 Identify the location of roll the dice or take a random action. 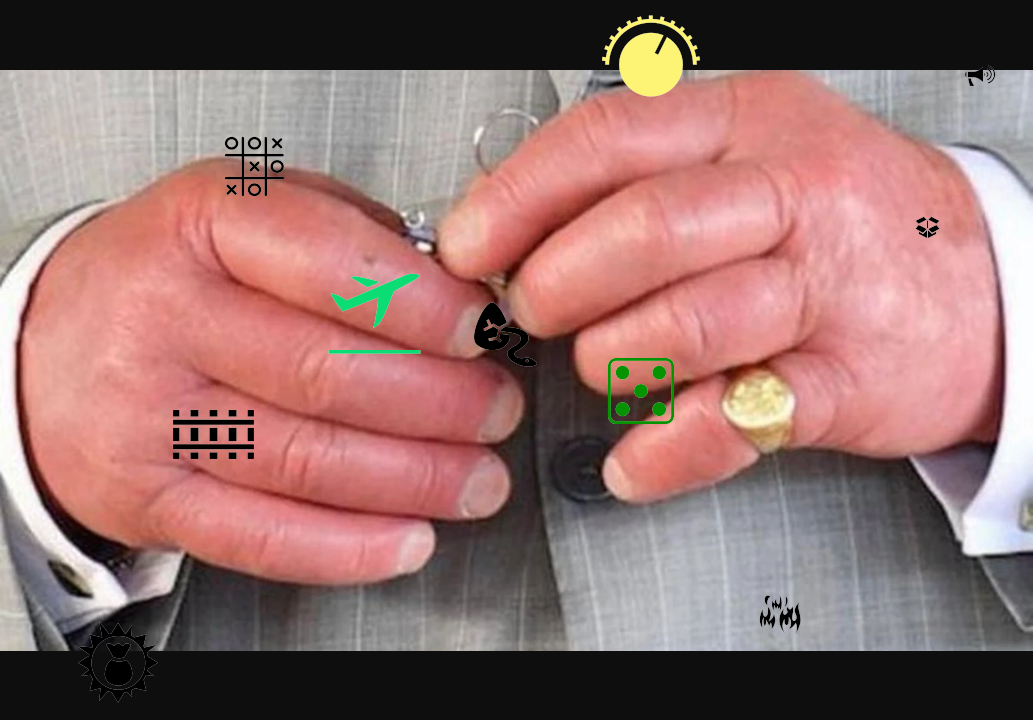
(641, 391).